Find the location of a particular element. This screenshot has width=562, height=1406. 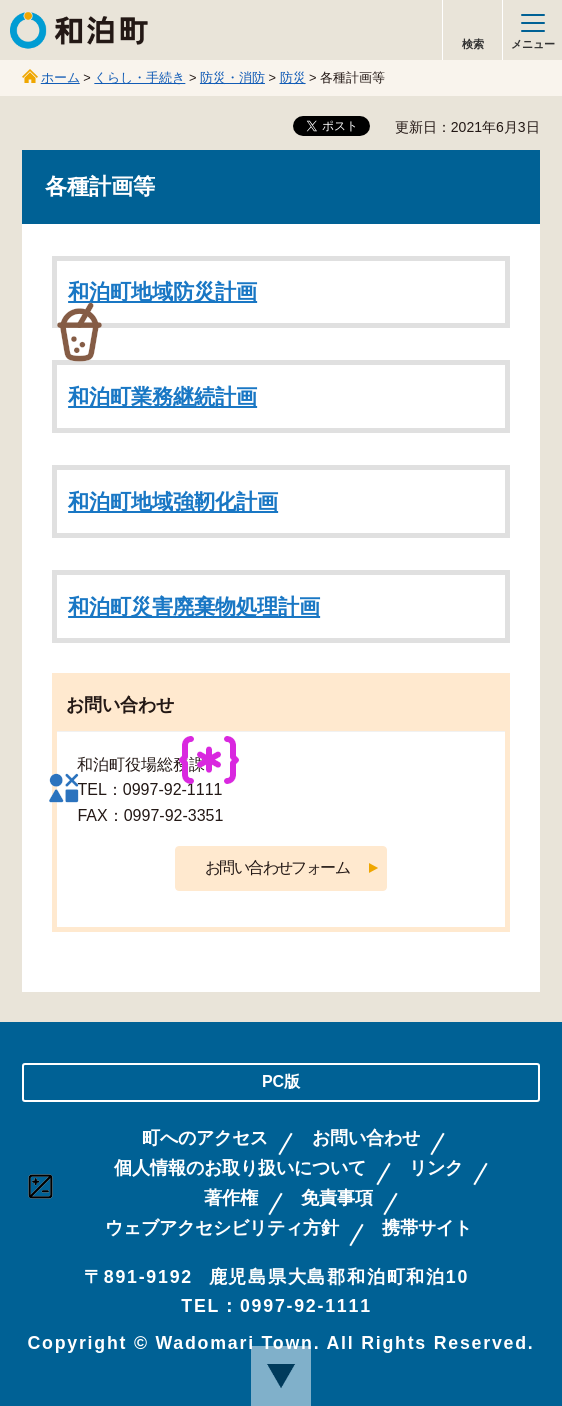

access icon library or symbol collection is located at coordinates (64, 788).